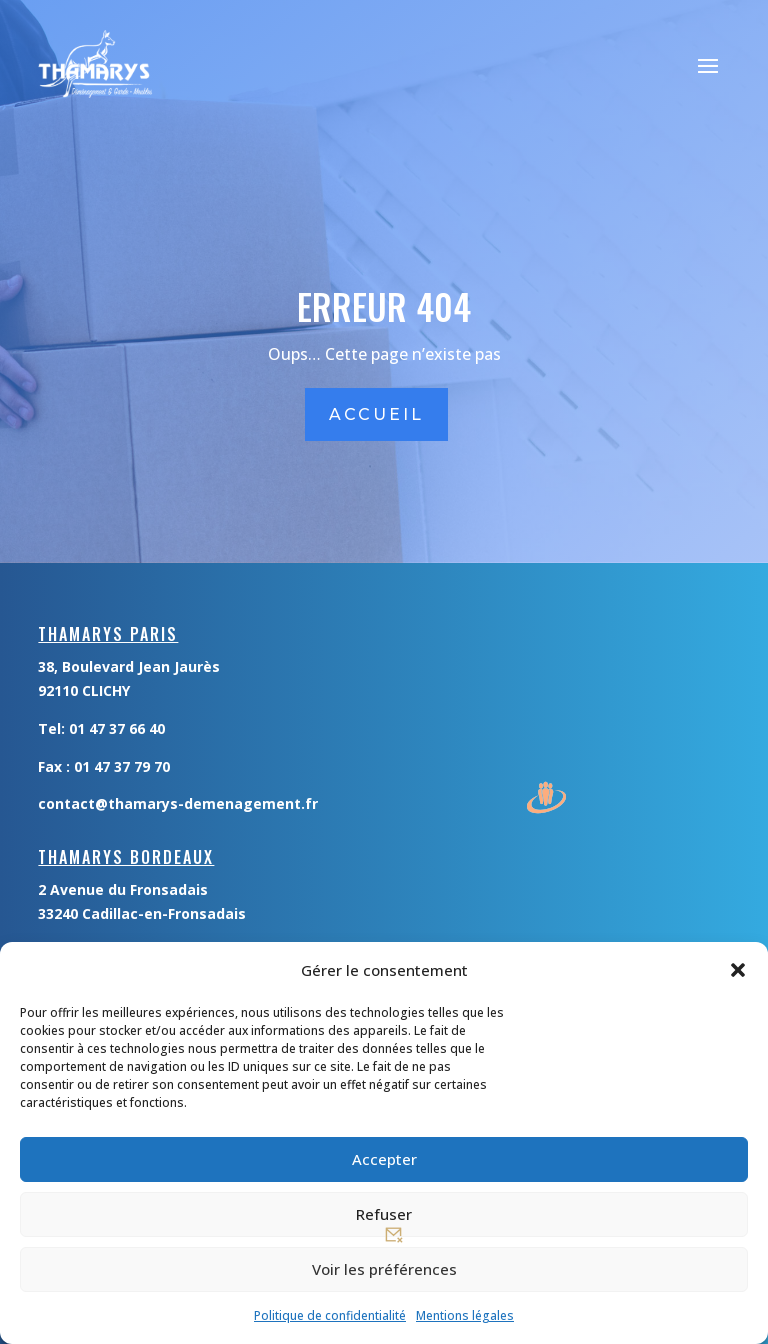 Image resolution: width=768 pixels, height=1344 pixels. I want to click on close or dismiss an email, so click(393, 1234).